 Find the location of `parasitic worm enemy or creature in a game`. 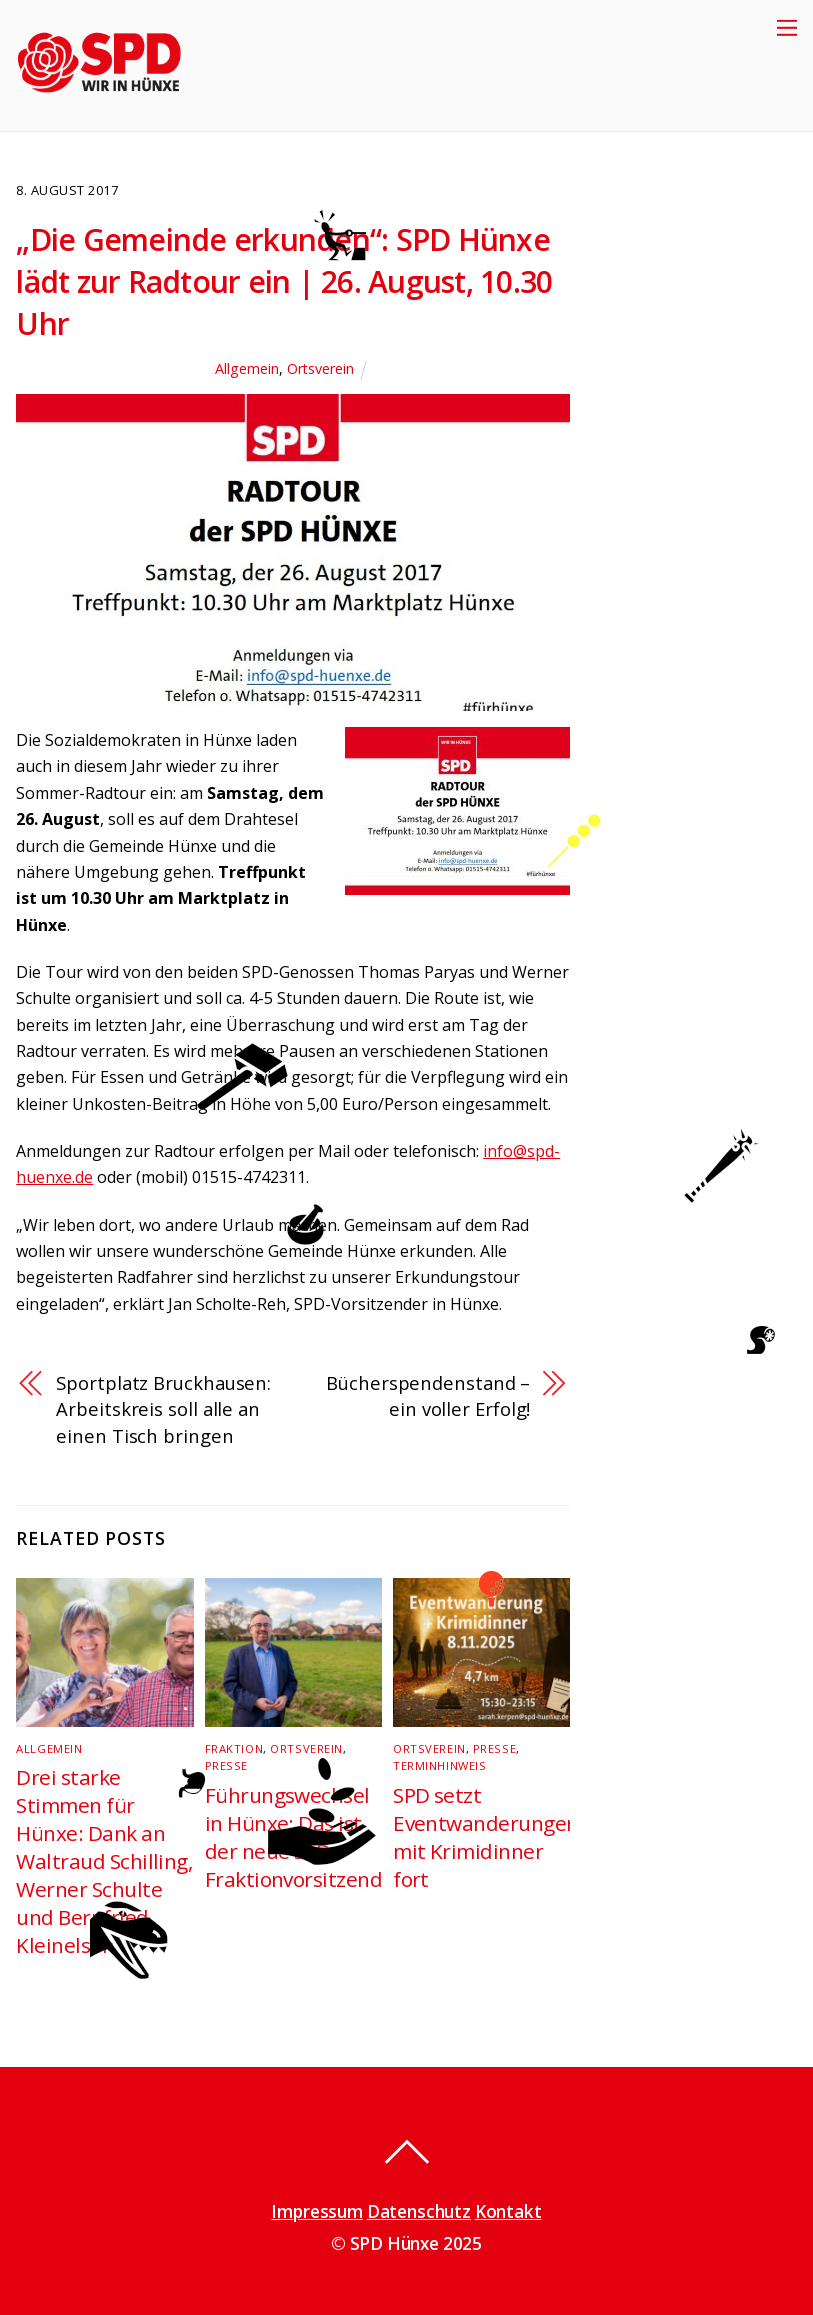

parasitic worm enemy or creature in a game is located at coordinates (761, 1340).